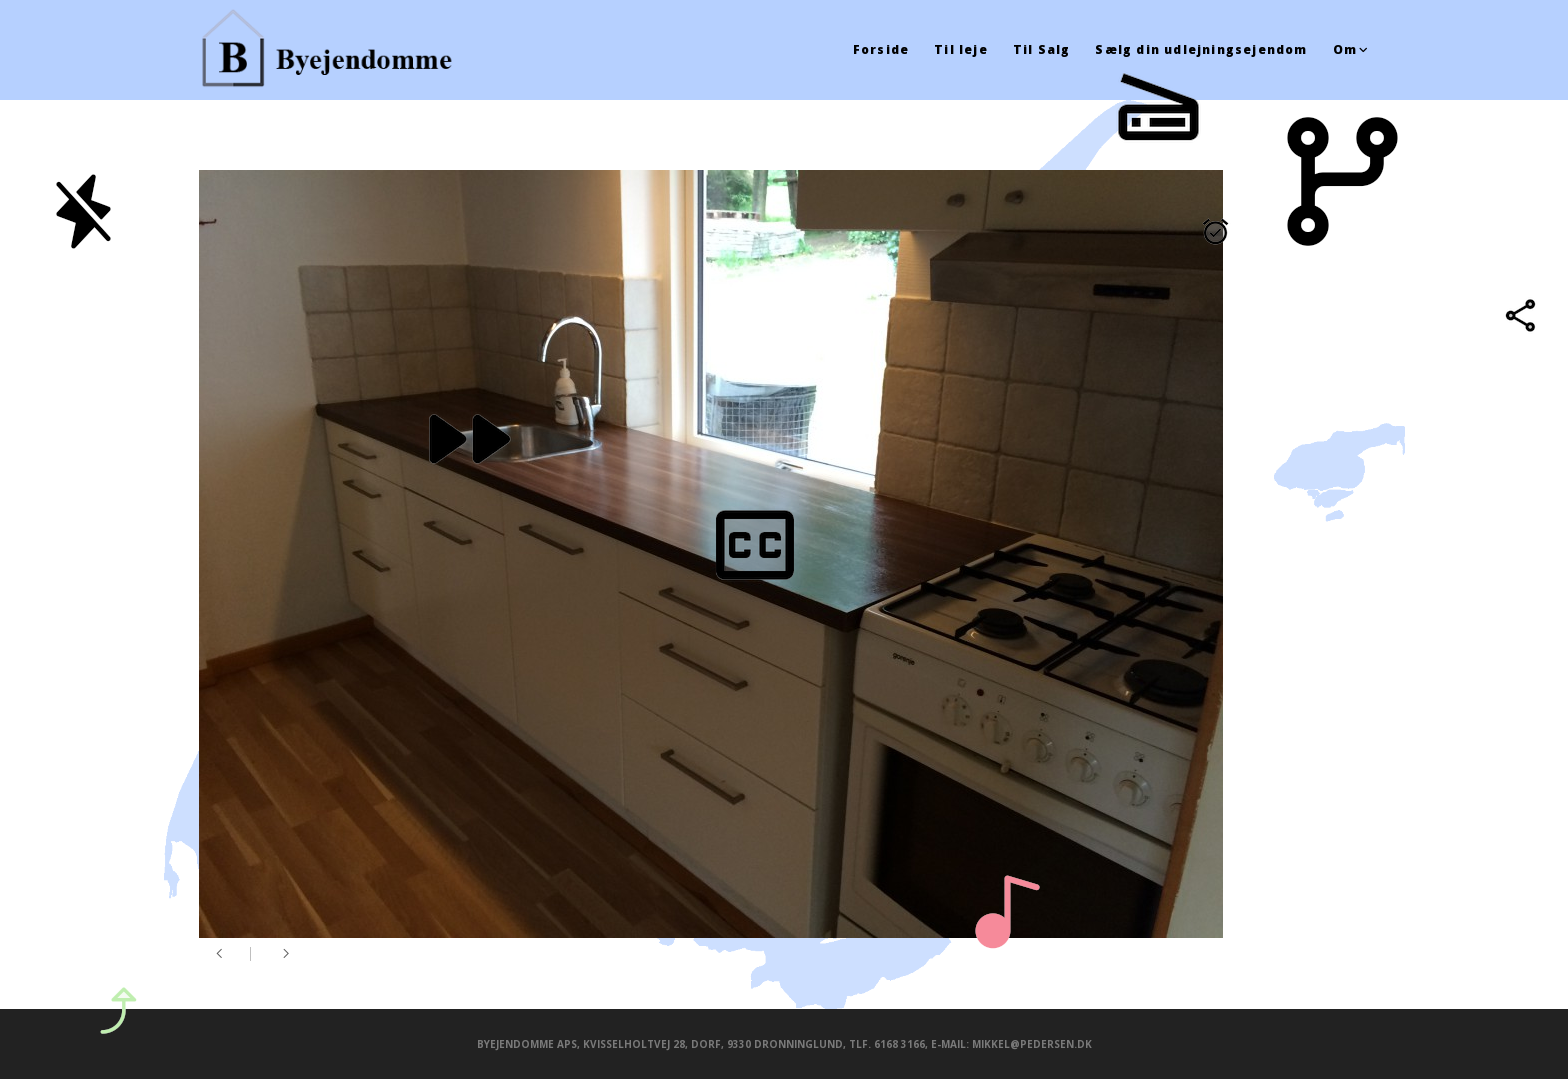 Image resolution: width=1568 pixels, height=1079 pixels. I want to click on disable flash or quick actions, so click(83, 211).